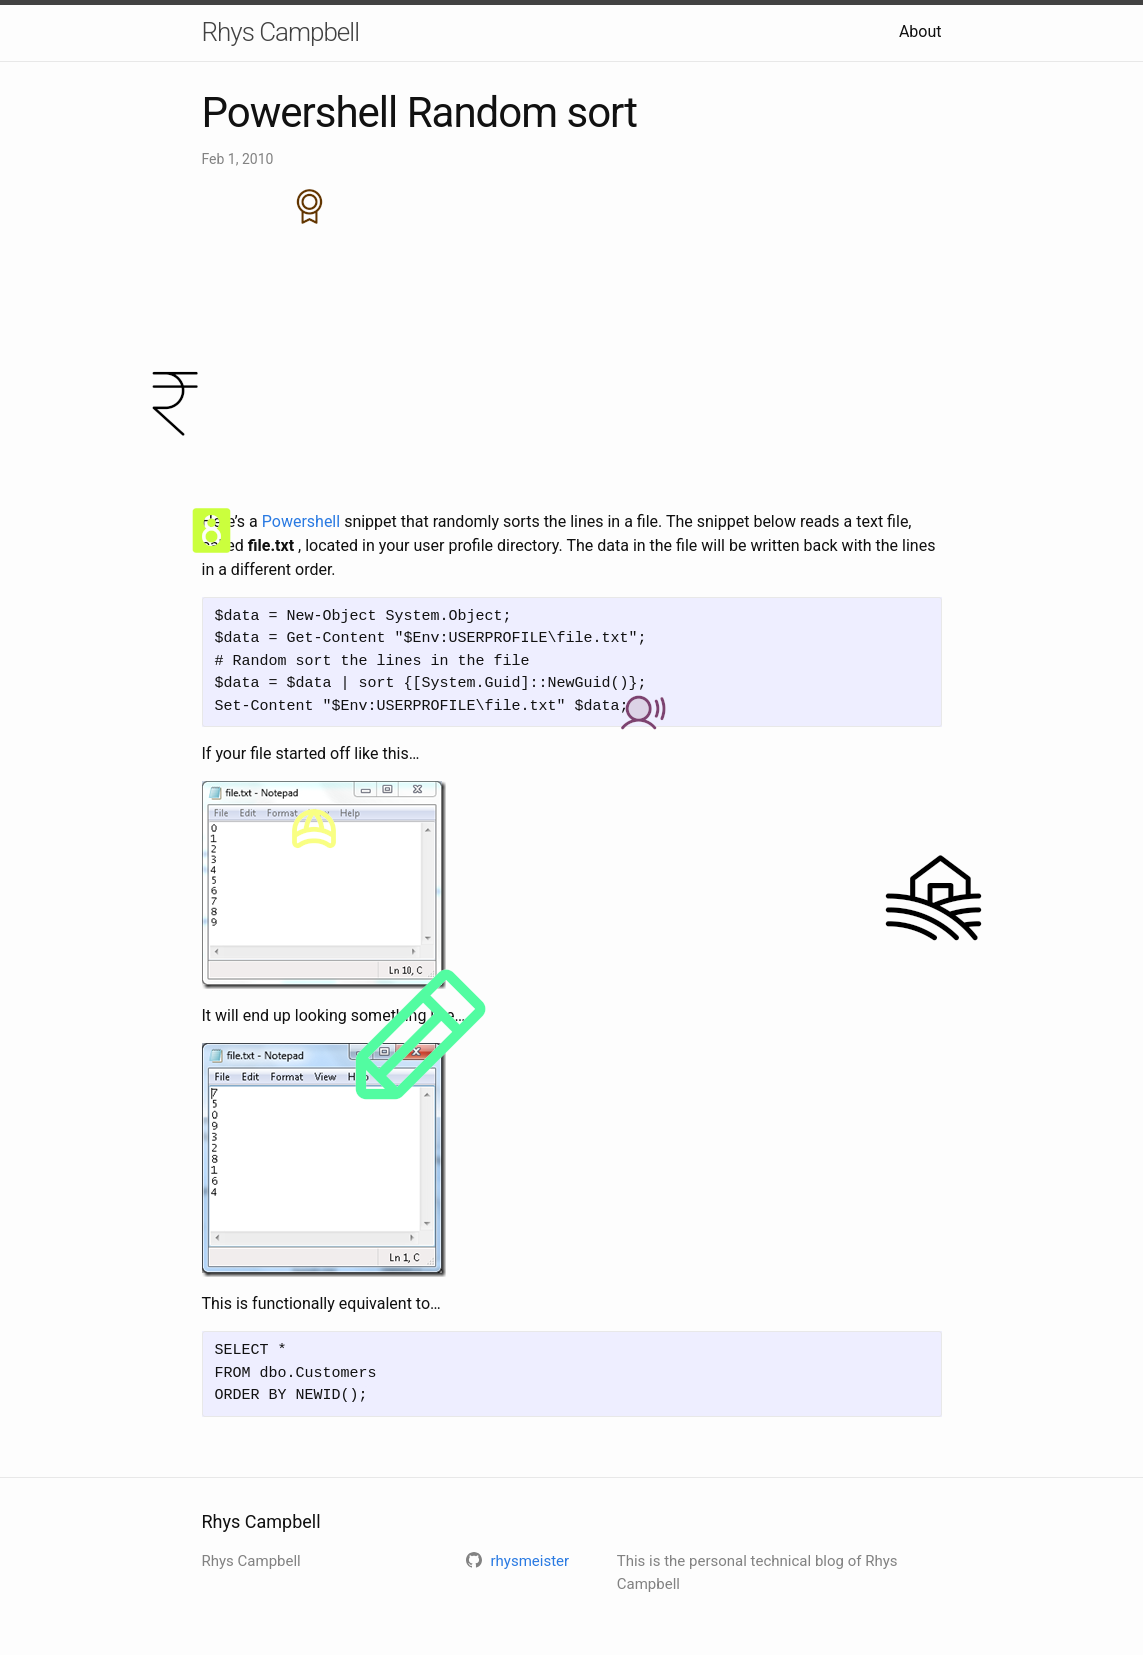  What do you see at coordinates (309, 206) in the screenshot?
I see `view achievements or awards` at bounding box center [309, 206].